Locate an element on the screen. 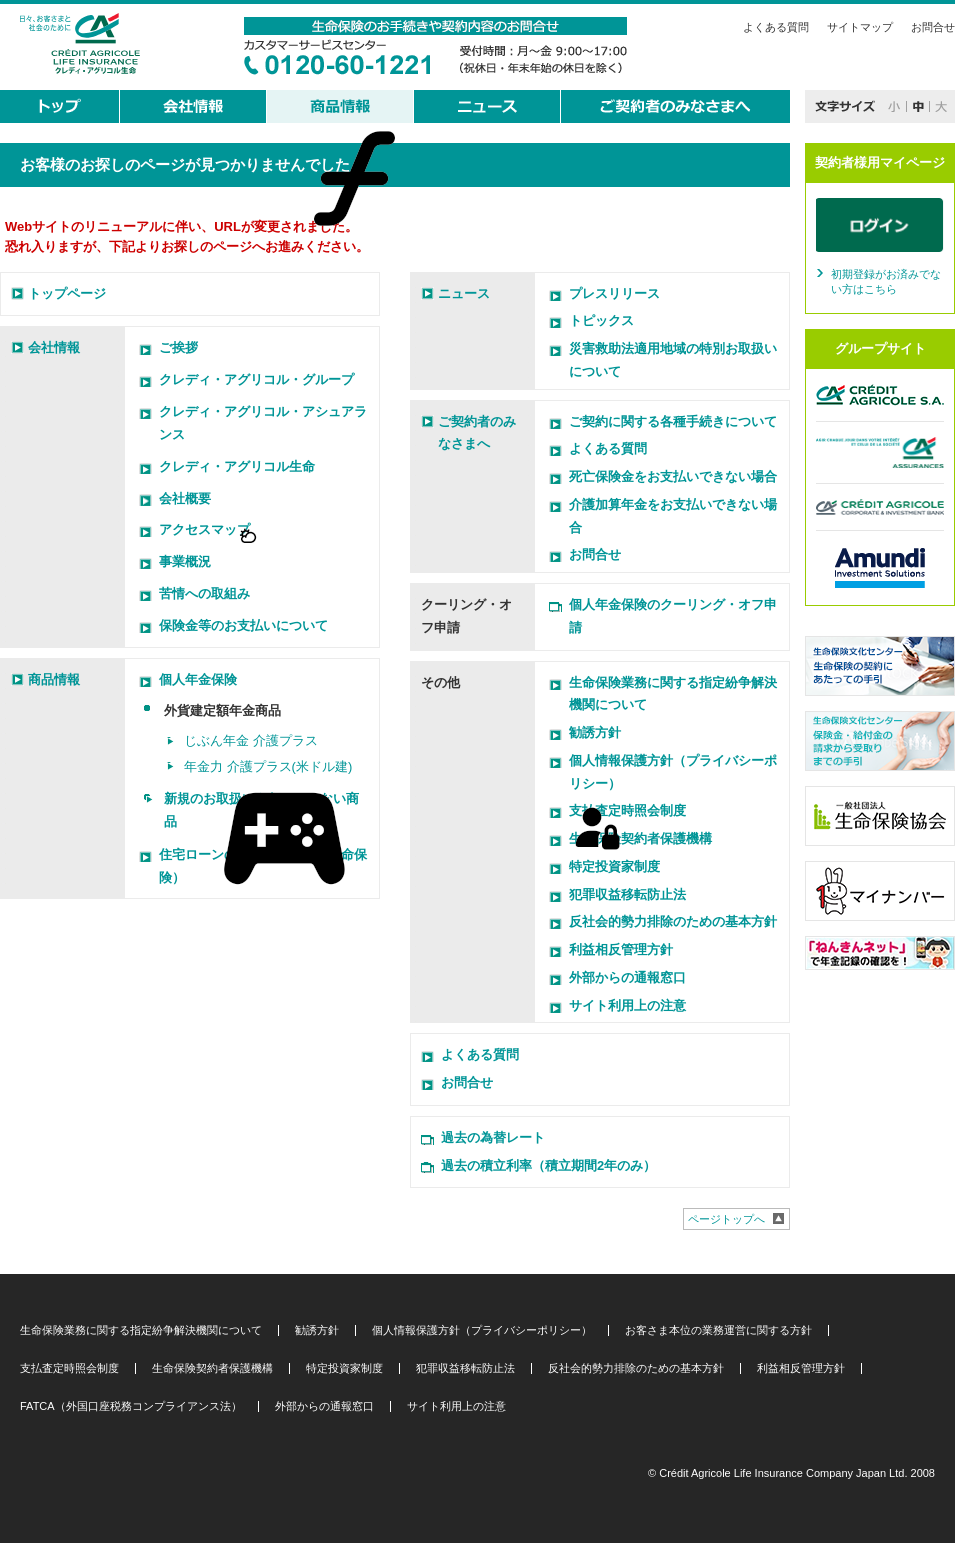 This screenshot has height=1543, width=955. access gaming features or games library is located at coordinates (286, 838).